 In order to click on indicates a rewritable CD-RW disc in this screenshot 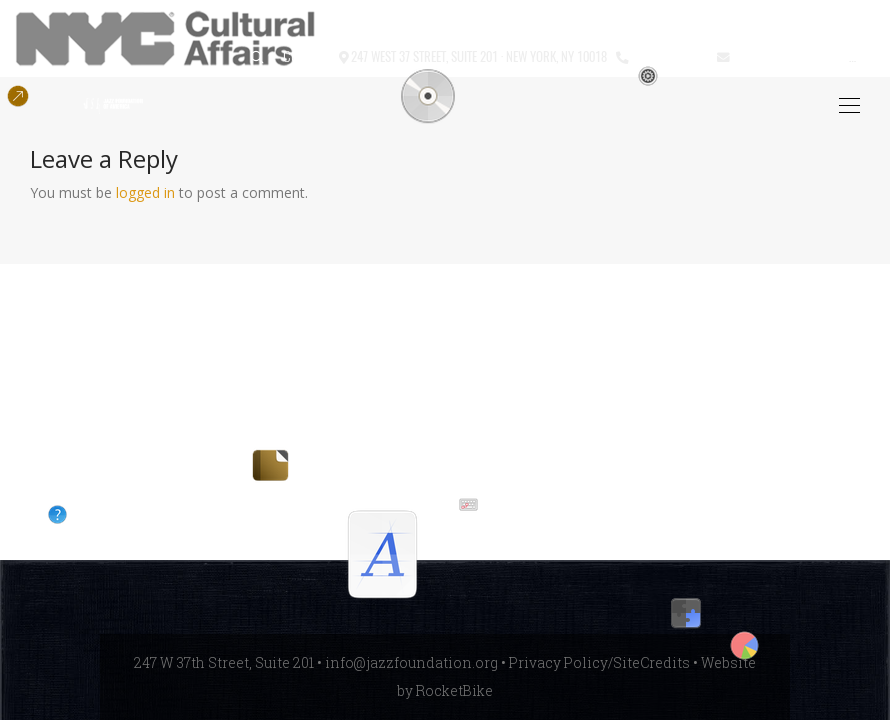, I will do `click(428, 96)`.